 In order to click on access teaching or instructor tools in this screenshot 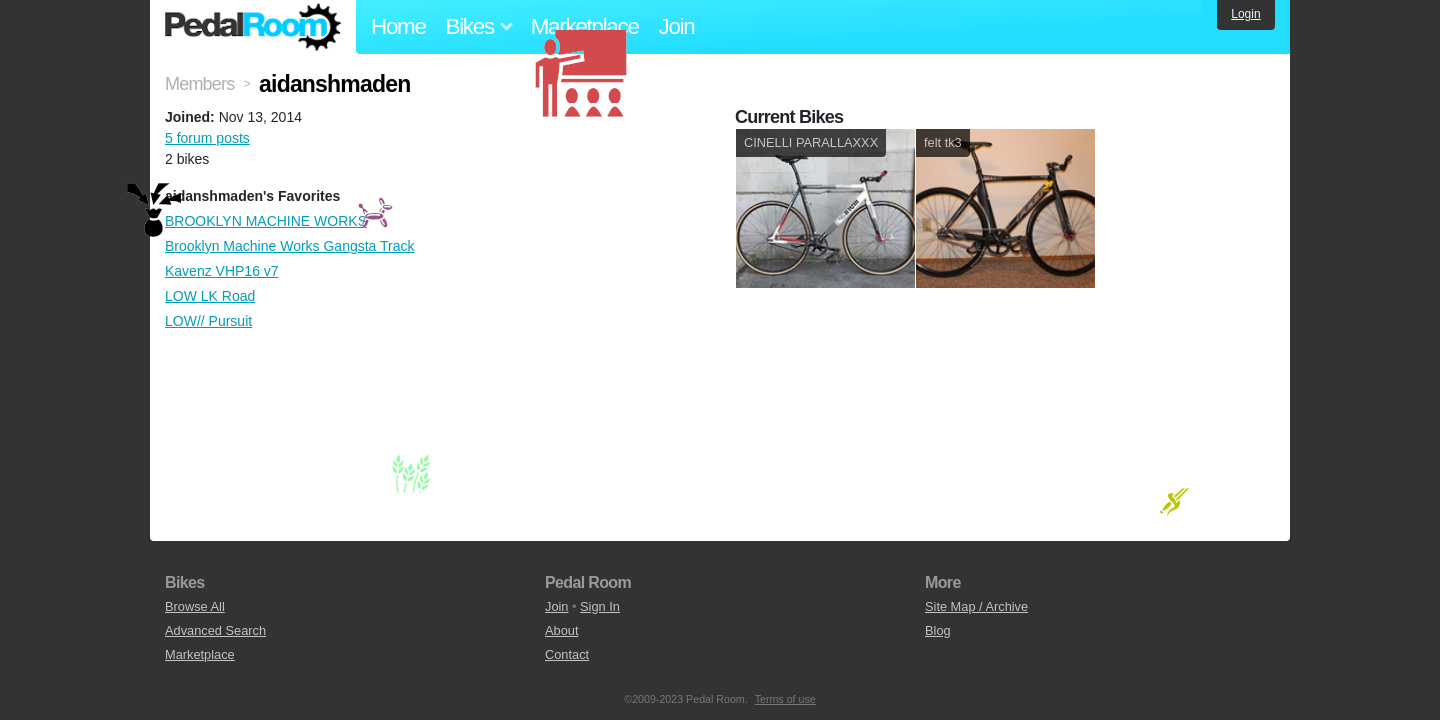, I will do `click(581, 71)`.